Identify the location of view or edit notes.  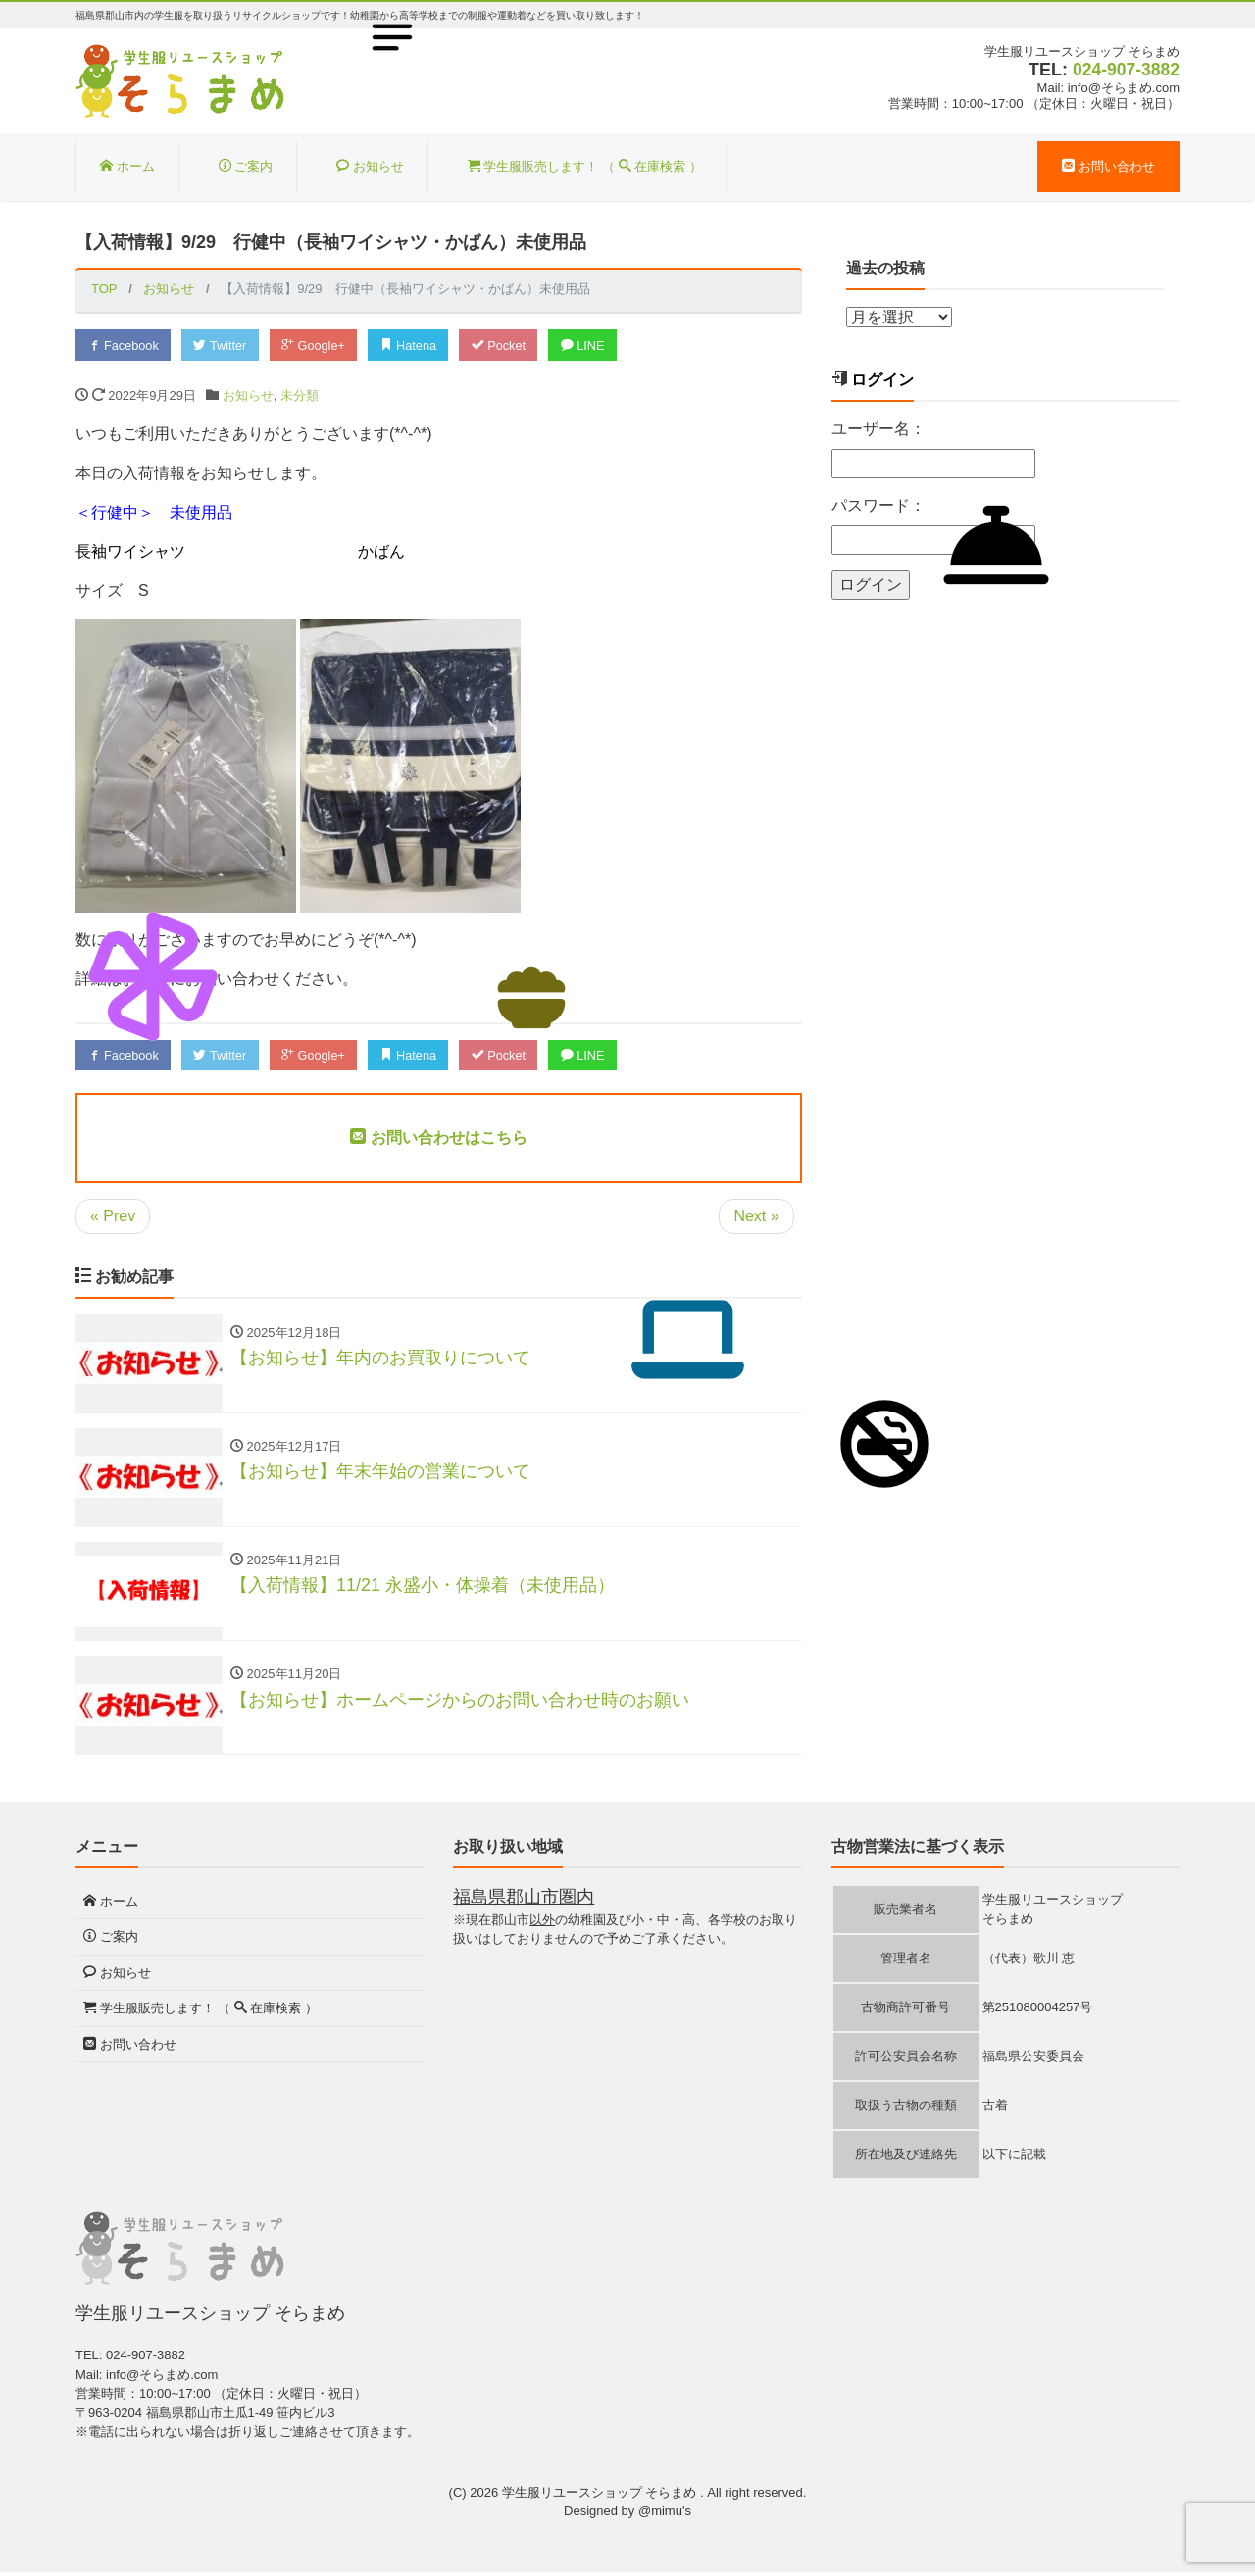
(392, 37).